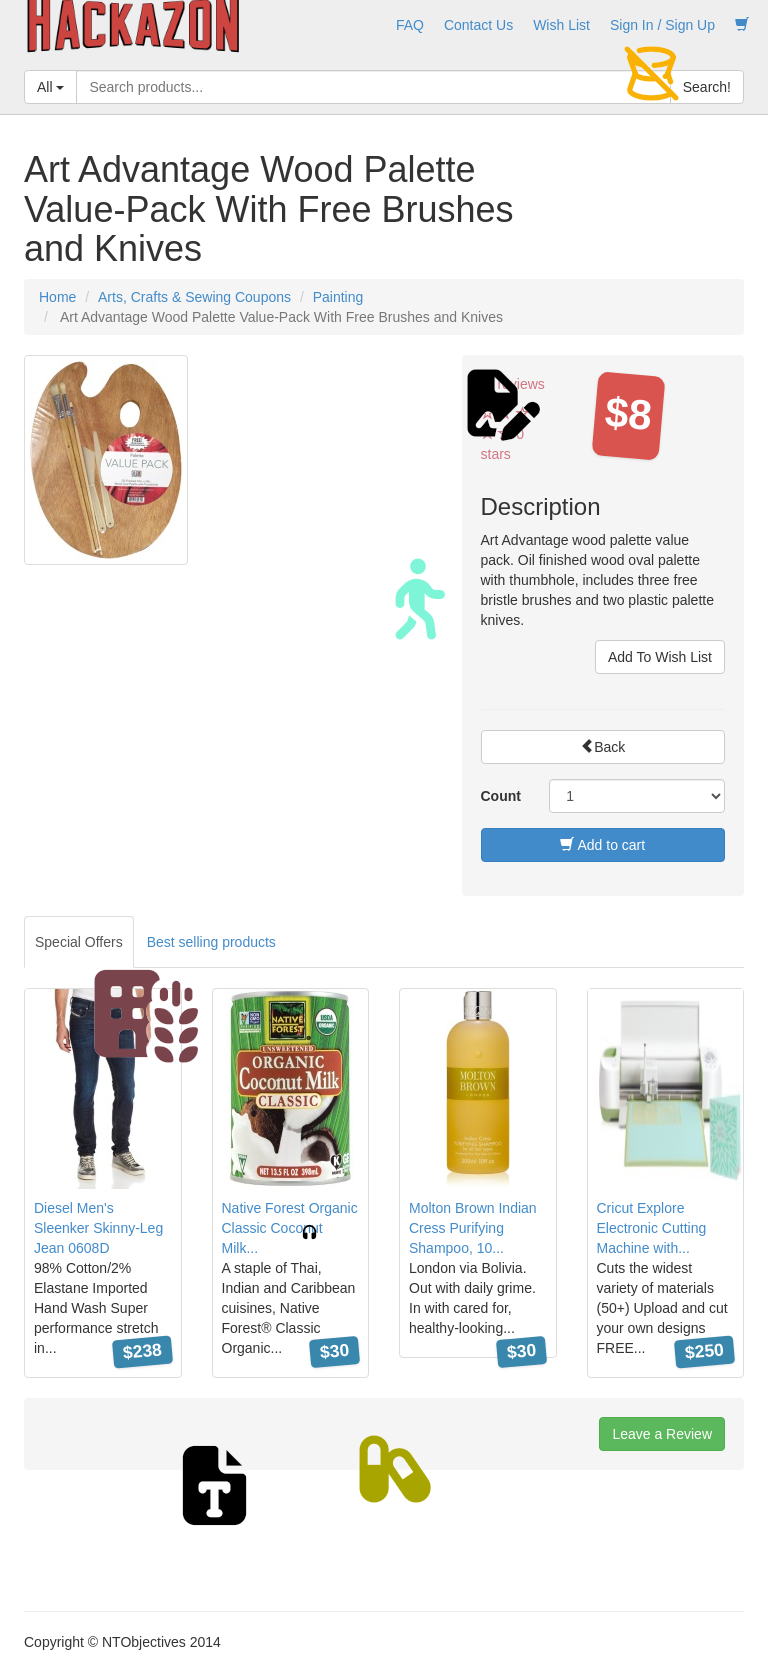  What do you see at coordinates (143, 1013) in the screenshot?
I see `access agricultural or farm management services` at bounding box center [143, 1013].